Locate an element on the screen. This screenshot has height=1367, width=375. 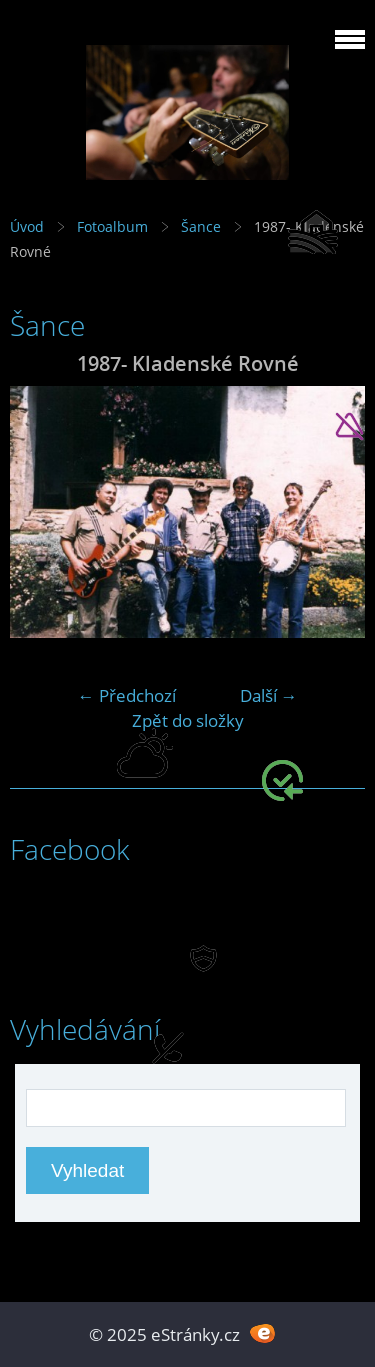
do not bleach - laundry care instruction is located at coordinates (349, 426).